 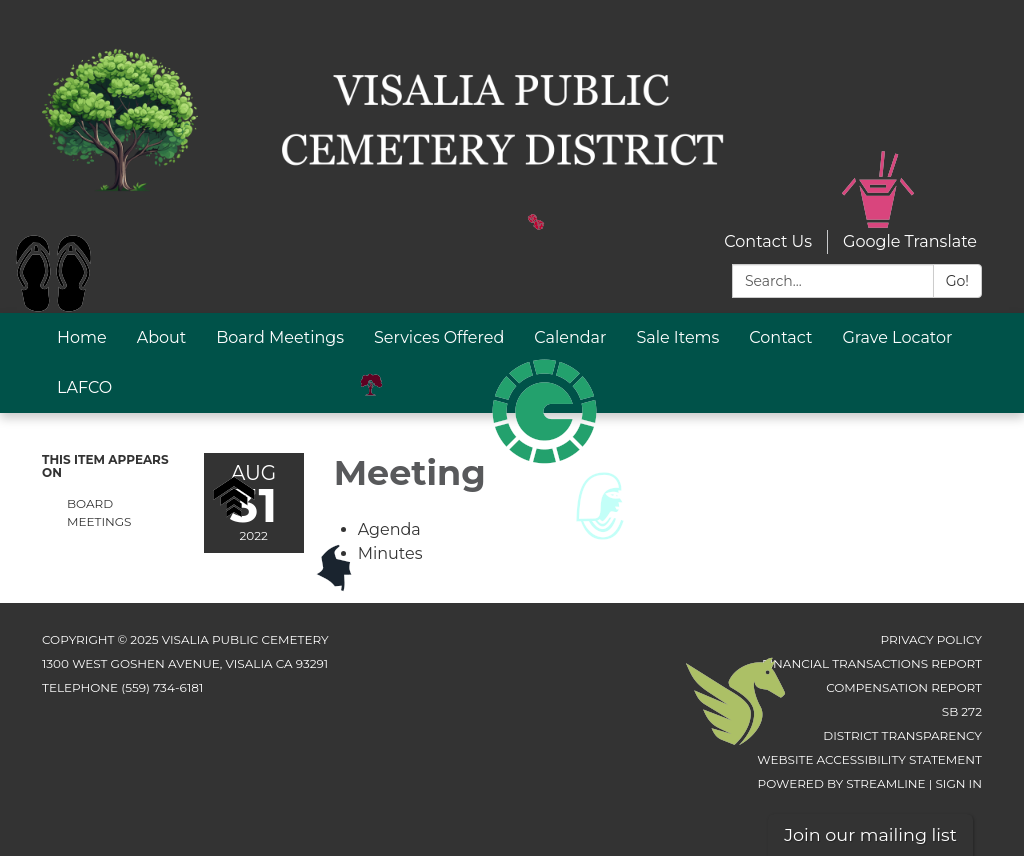 I want to click on mythical creature or fantasy game element, so click(x=735, y=701).